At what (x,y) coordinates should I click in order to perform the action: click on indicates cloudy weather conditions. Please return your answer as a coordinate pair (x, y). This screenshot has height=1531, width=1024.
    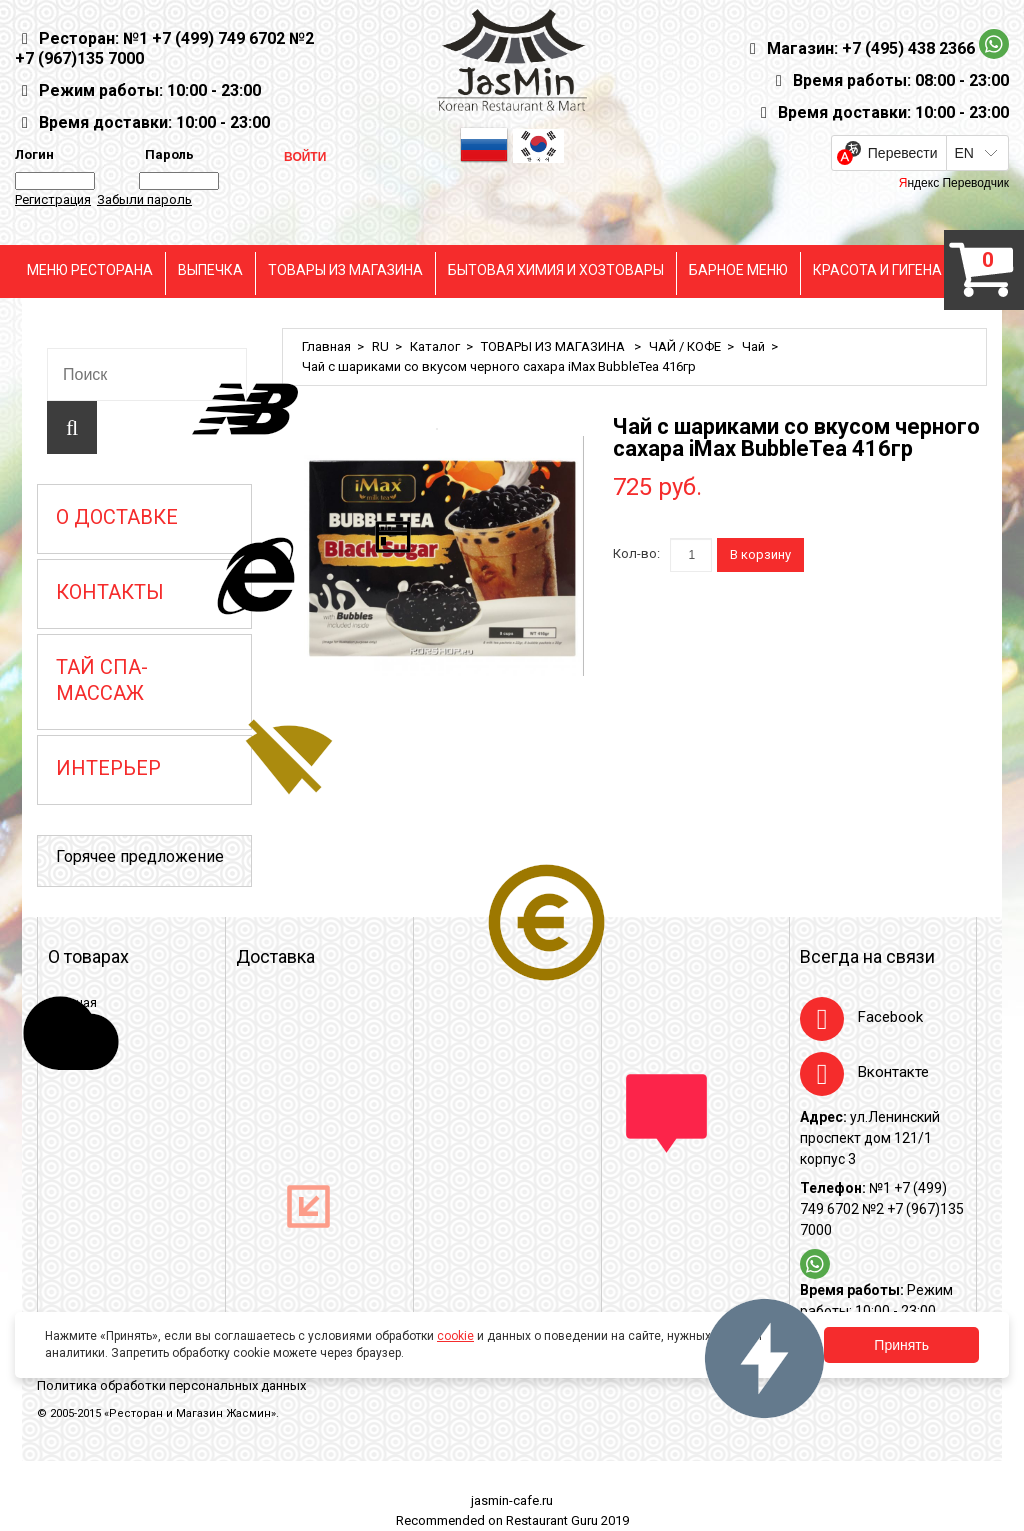
    Looking at the image, I should click on (71, 1031).